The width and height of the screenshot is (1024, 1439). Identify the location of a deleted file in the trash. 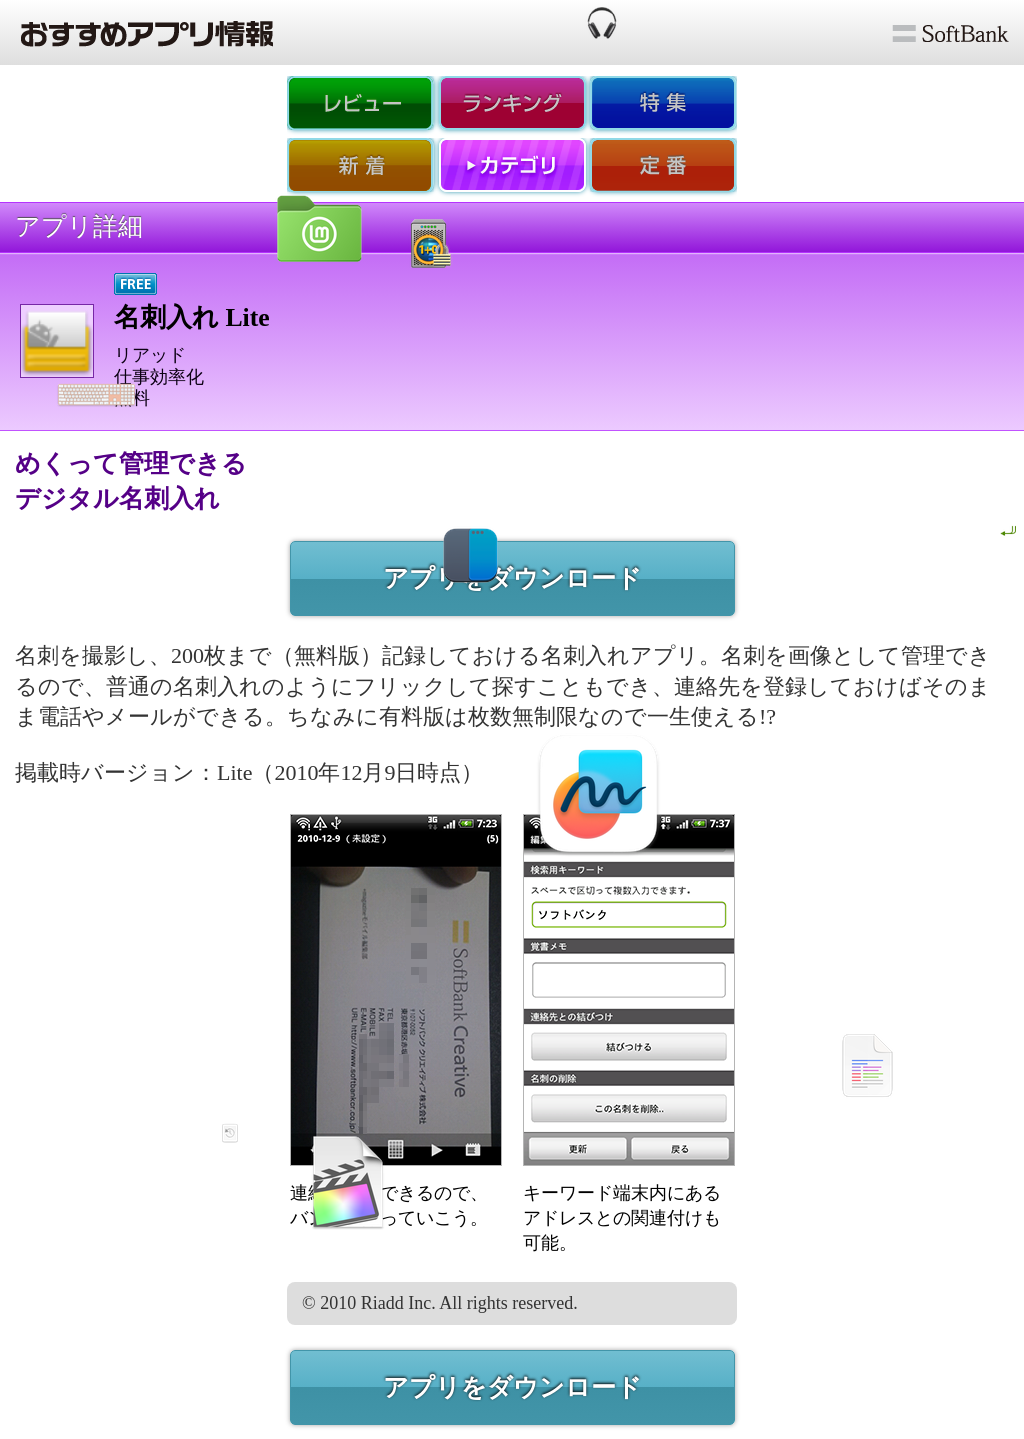
(230, 1133).